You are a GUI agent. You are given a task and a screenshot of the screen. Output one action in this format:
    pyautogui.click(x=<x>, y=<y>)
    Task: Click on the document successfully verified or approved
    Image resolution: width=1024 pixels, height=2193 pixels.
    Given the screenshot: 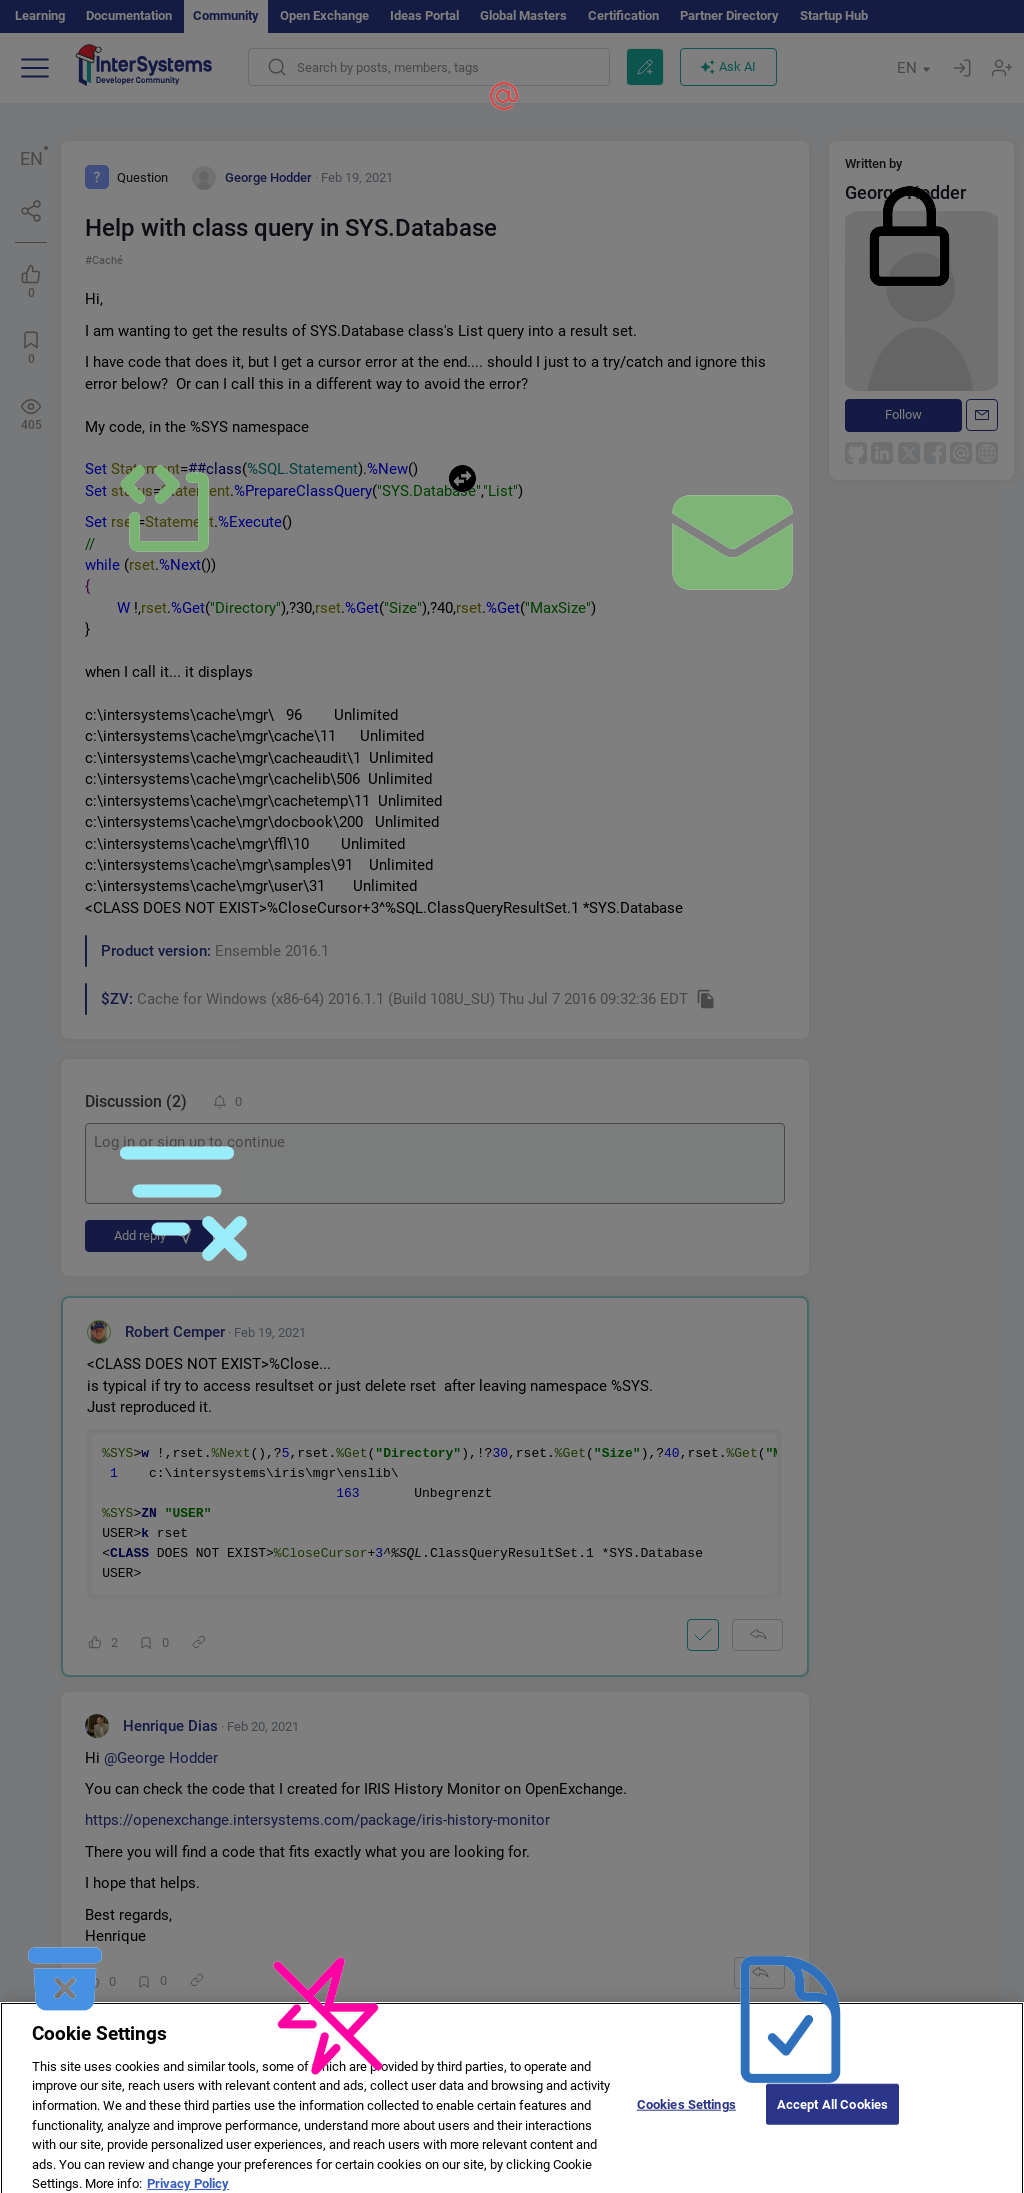 What is the action you would take?
    pyautogui.click(x=790, y=2019)
    